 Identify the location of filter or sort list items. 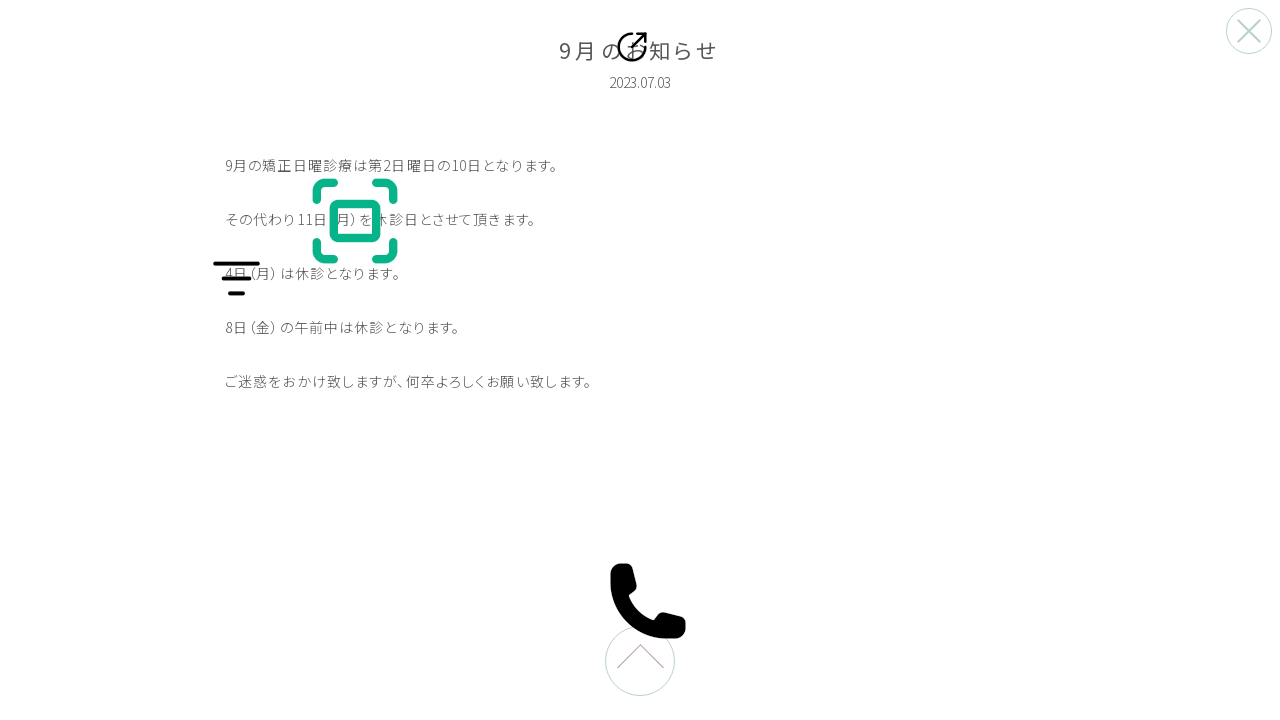
(236, 278).